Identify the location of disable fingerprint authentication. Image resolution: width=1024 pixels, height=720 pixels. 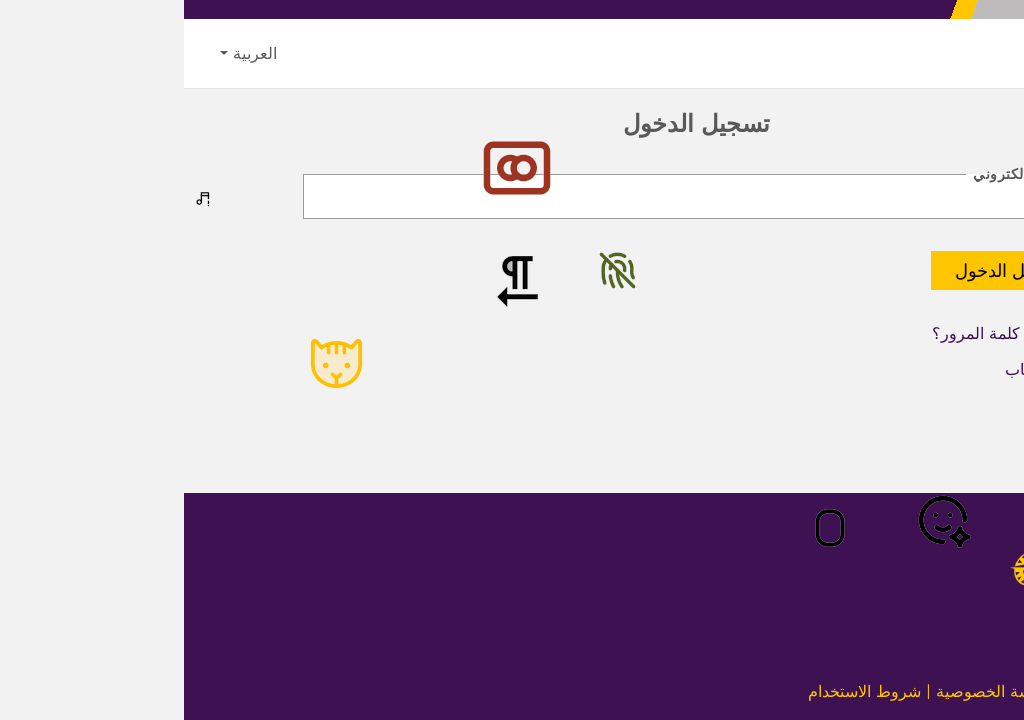
(617, 270).